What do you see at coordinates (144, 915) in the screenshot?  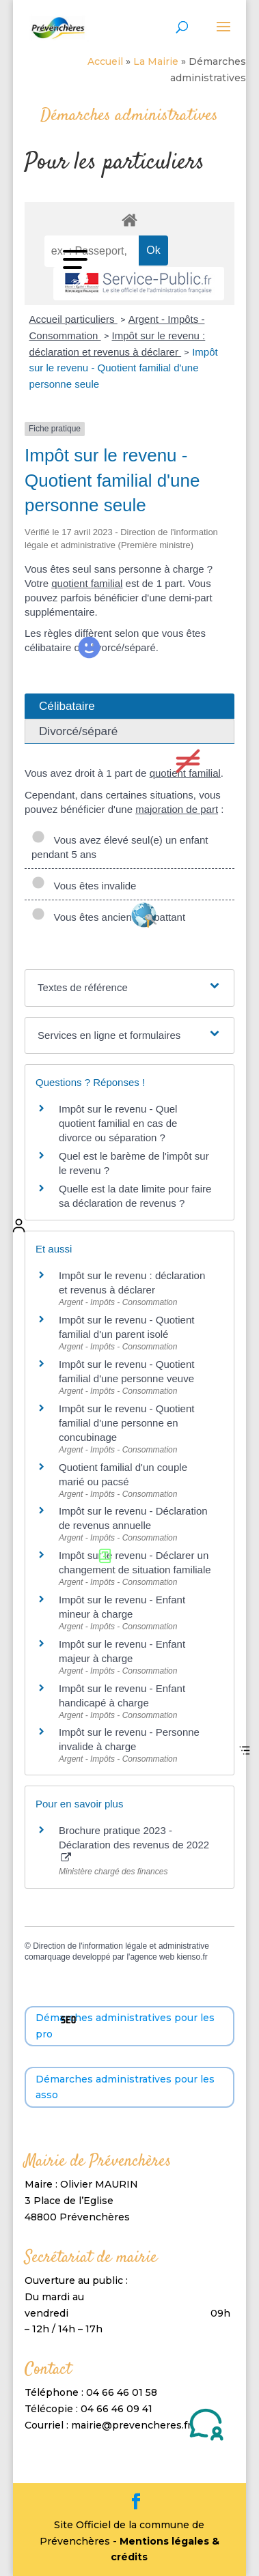 I see `access global security or authentication settings` at bounding box center [144, 915].